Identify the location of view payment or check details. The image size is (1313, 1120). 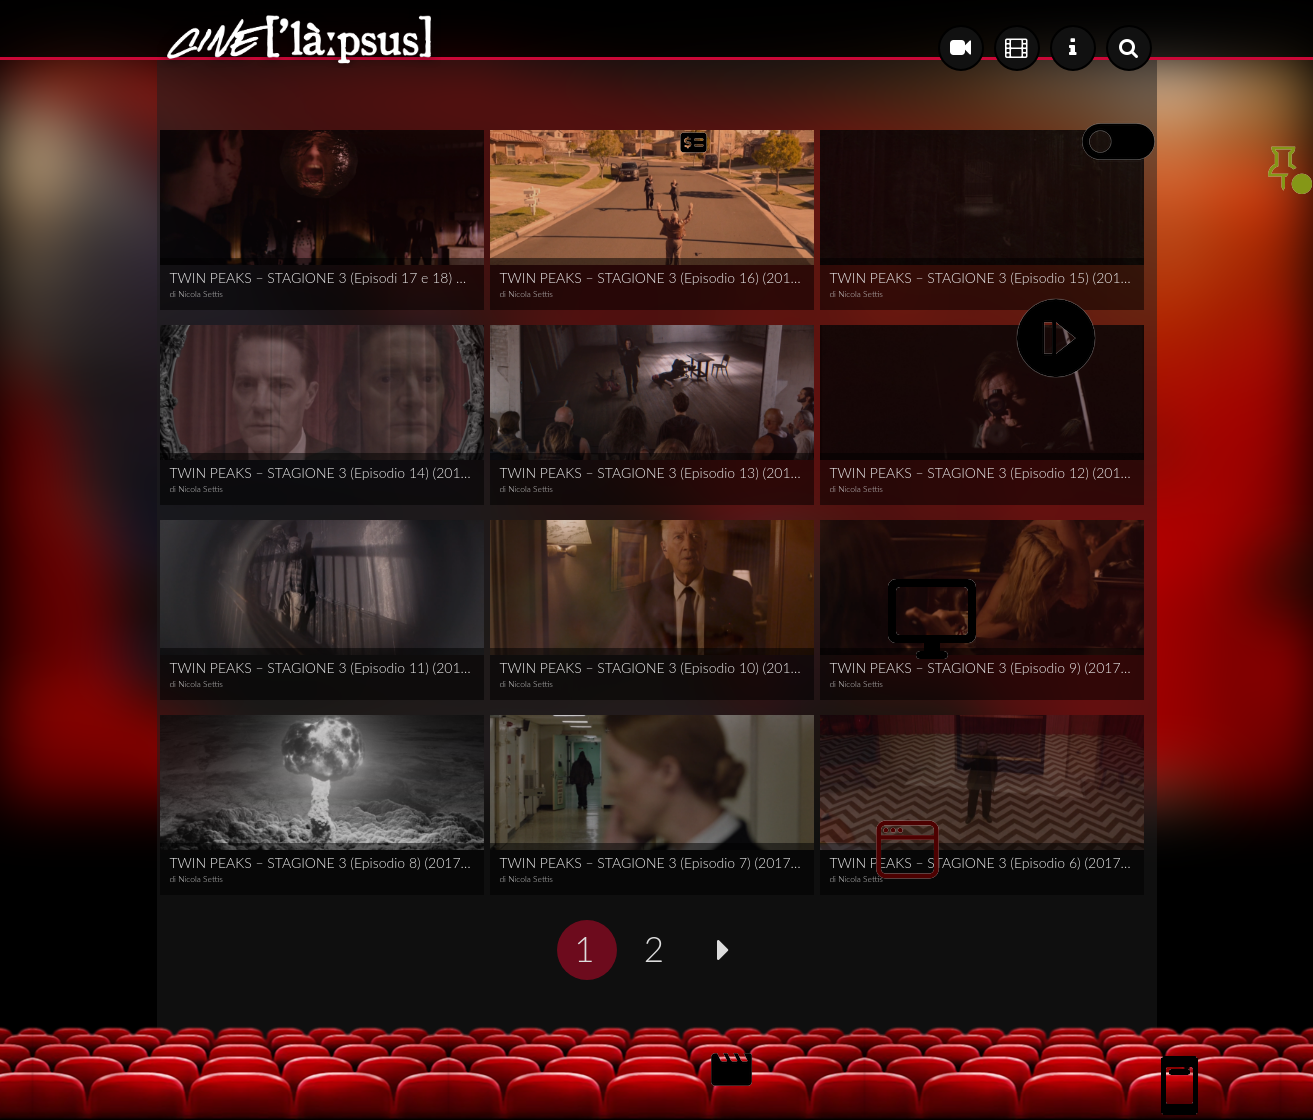
(693, 142).